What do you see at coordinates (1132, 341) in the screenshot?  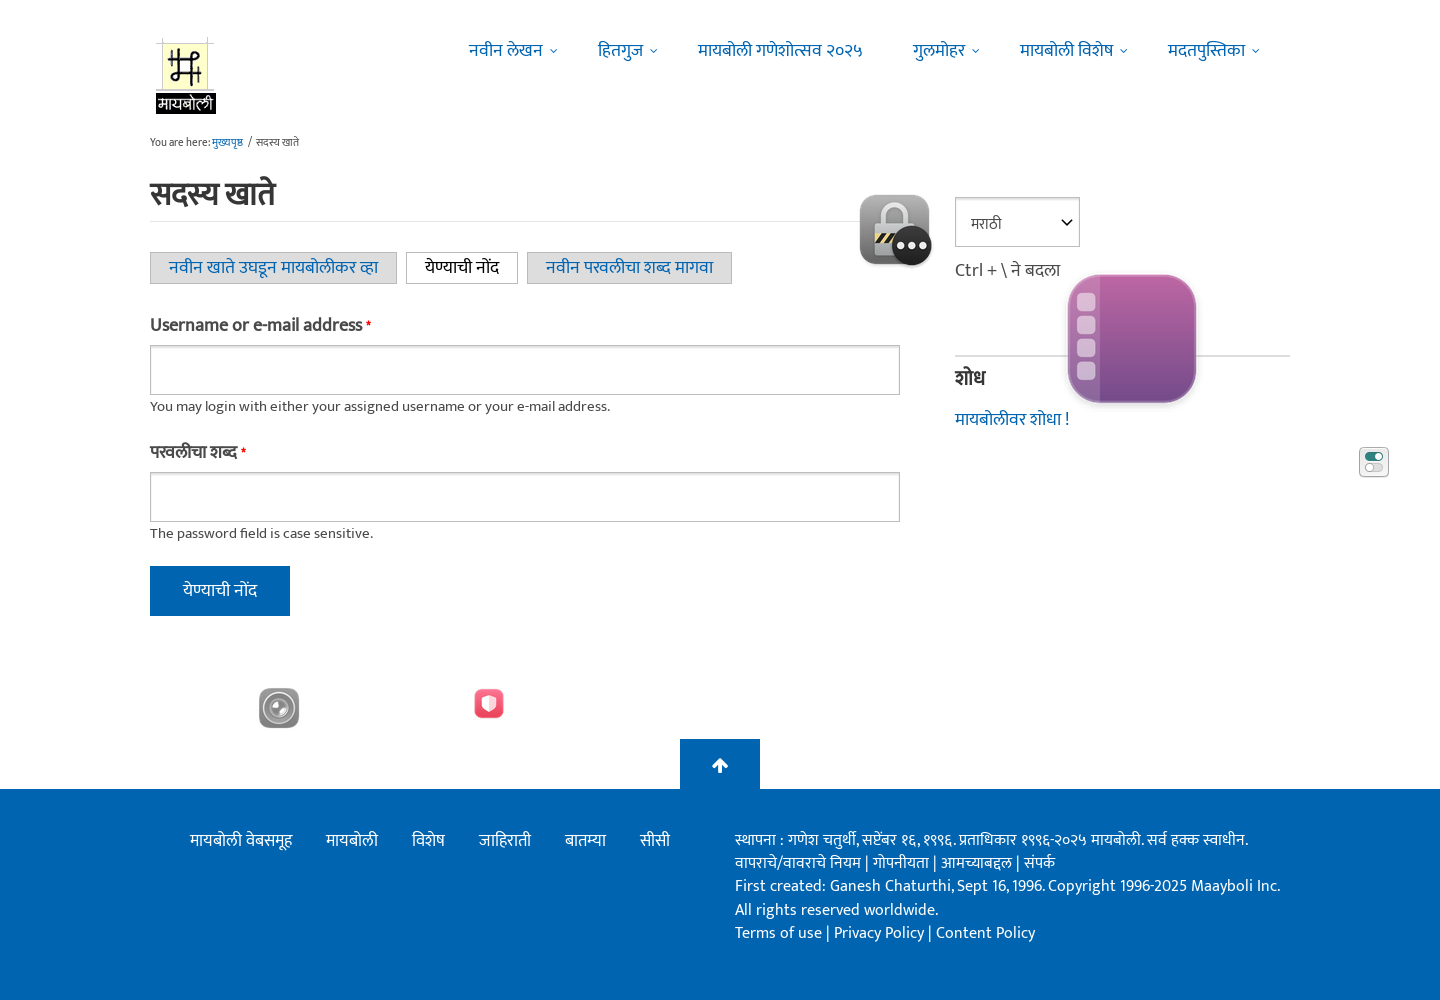 I see `access ubuntu panel preferences` at bounding box center [1132, 341].